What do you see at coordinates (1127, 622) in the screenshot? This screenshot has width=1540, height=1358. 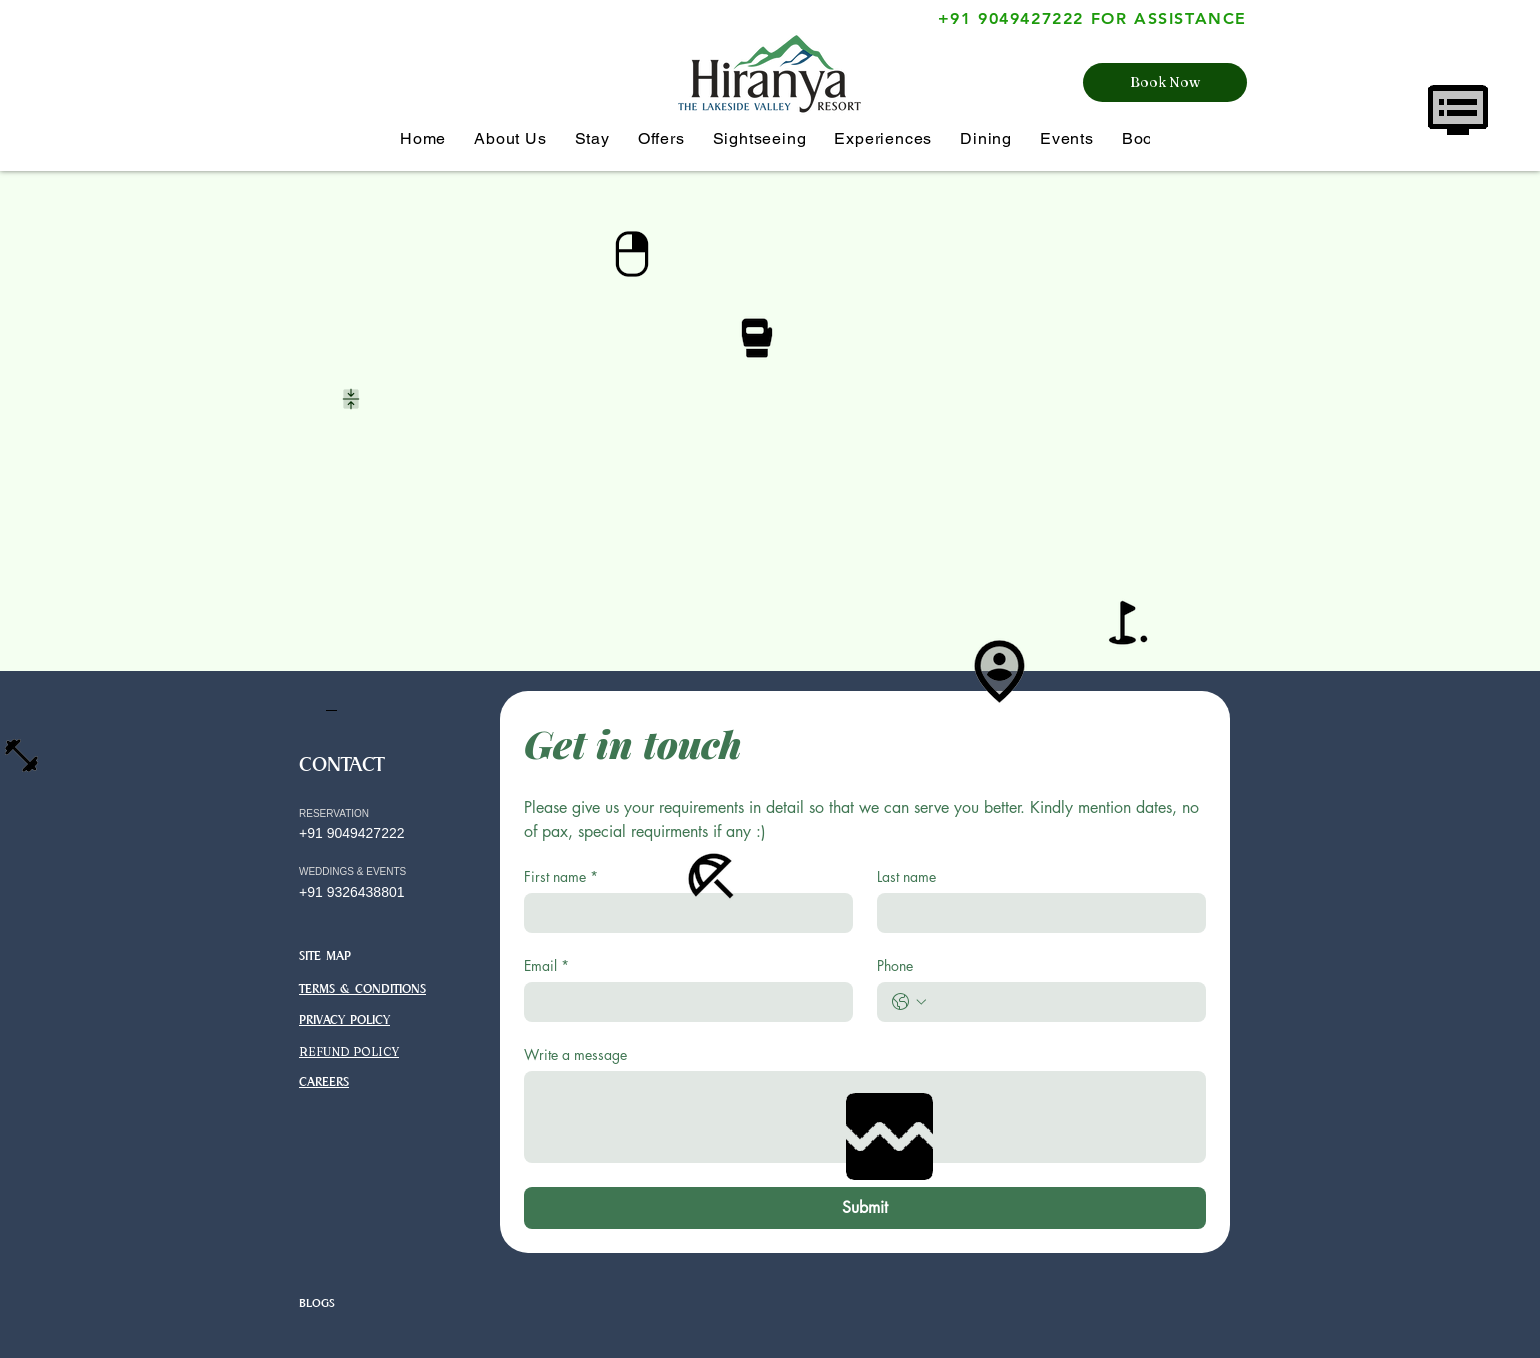 I see `view nearby golf courses` at bounding box center [1127, 622].